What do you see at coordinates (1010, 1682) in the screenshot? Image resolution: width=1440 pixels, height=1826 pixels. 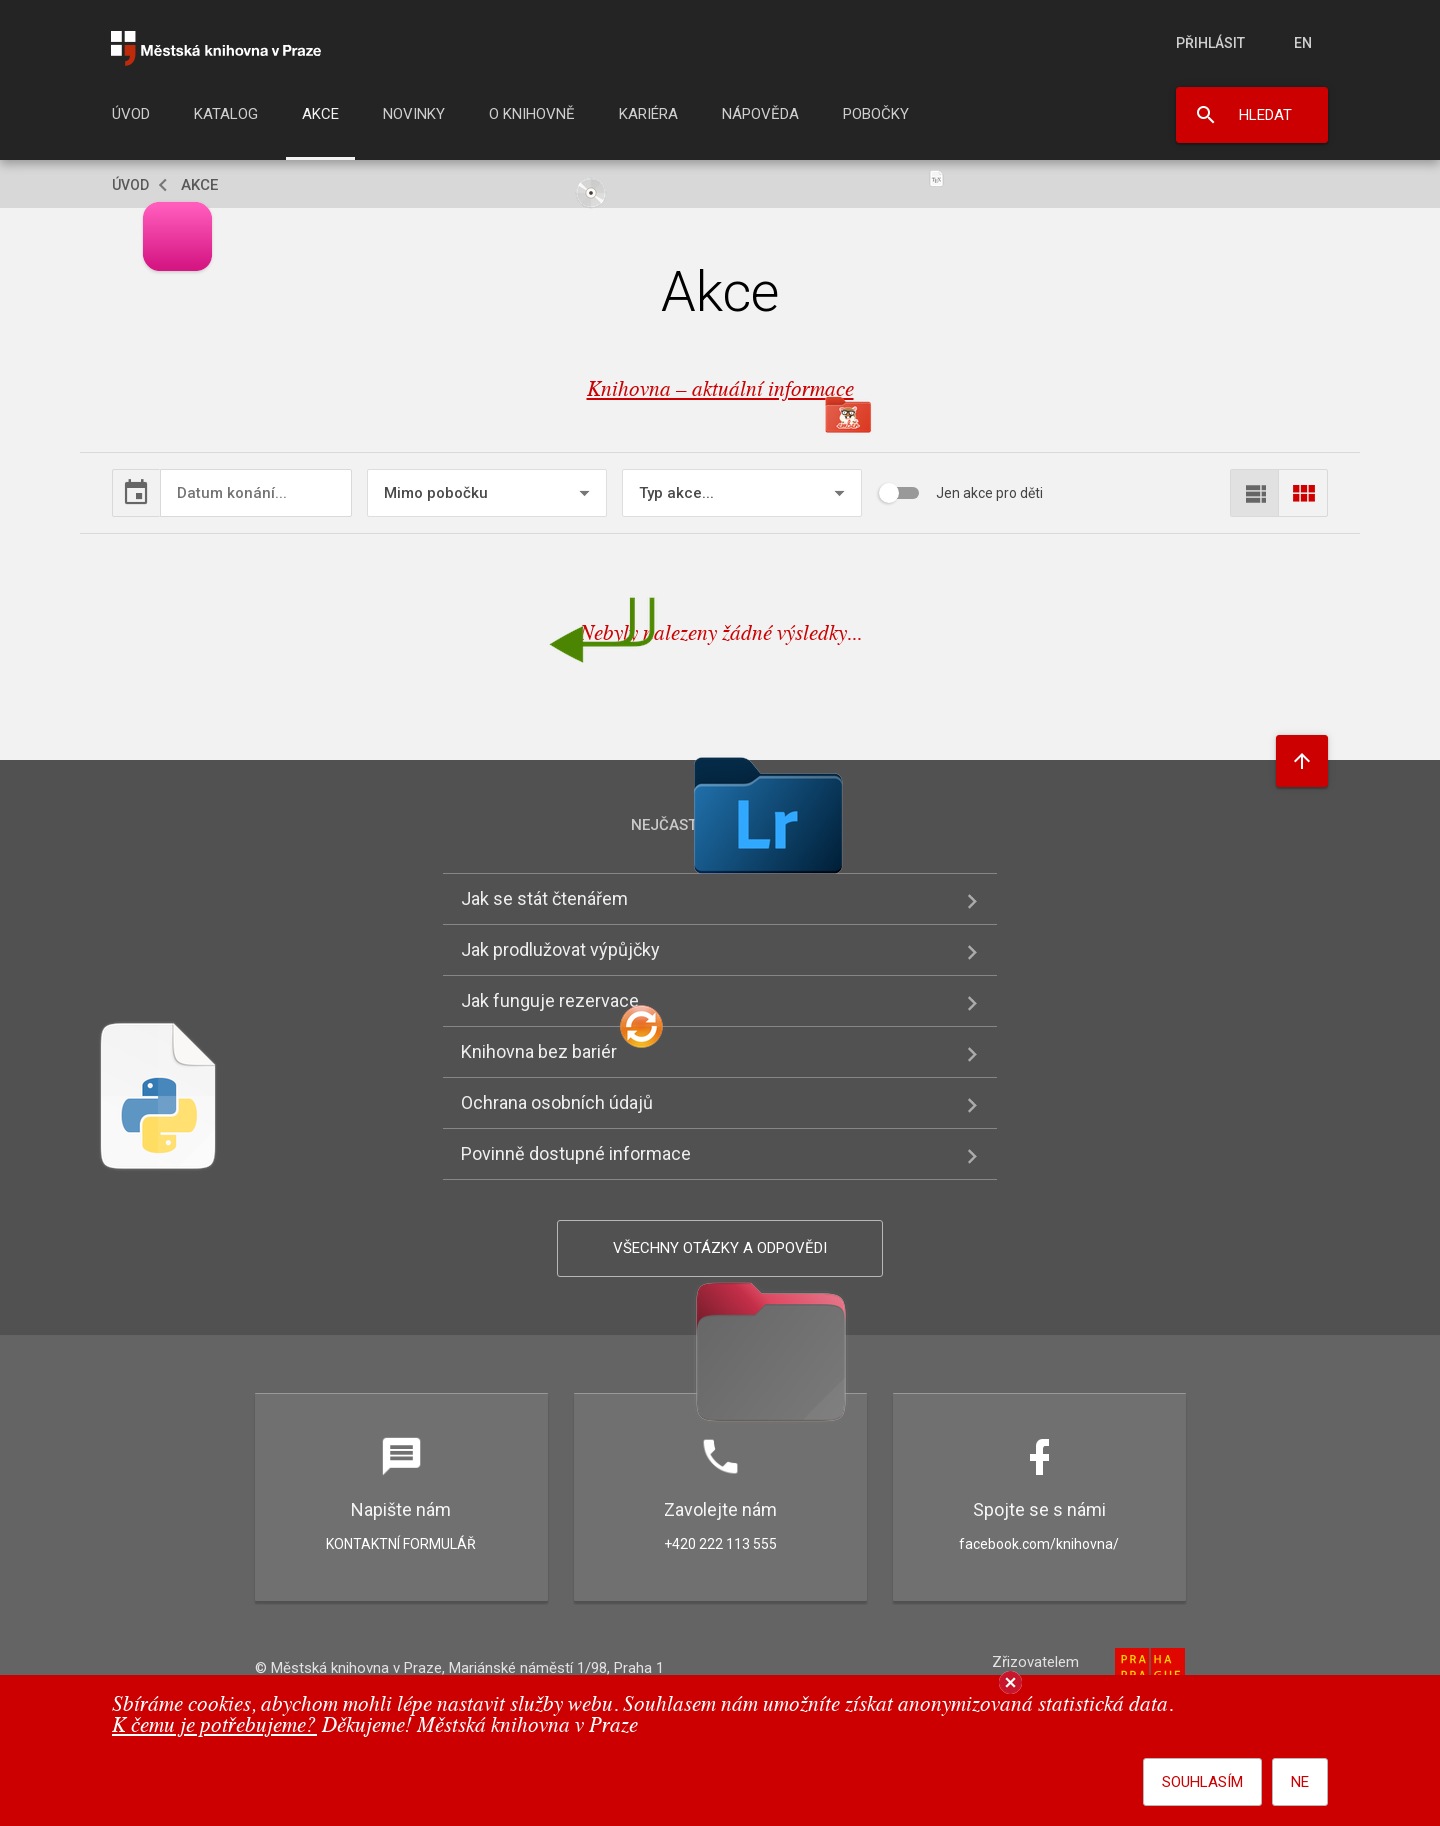 I see `stop or cancel the current action` at bounding box center [1010, 1682].